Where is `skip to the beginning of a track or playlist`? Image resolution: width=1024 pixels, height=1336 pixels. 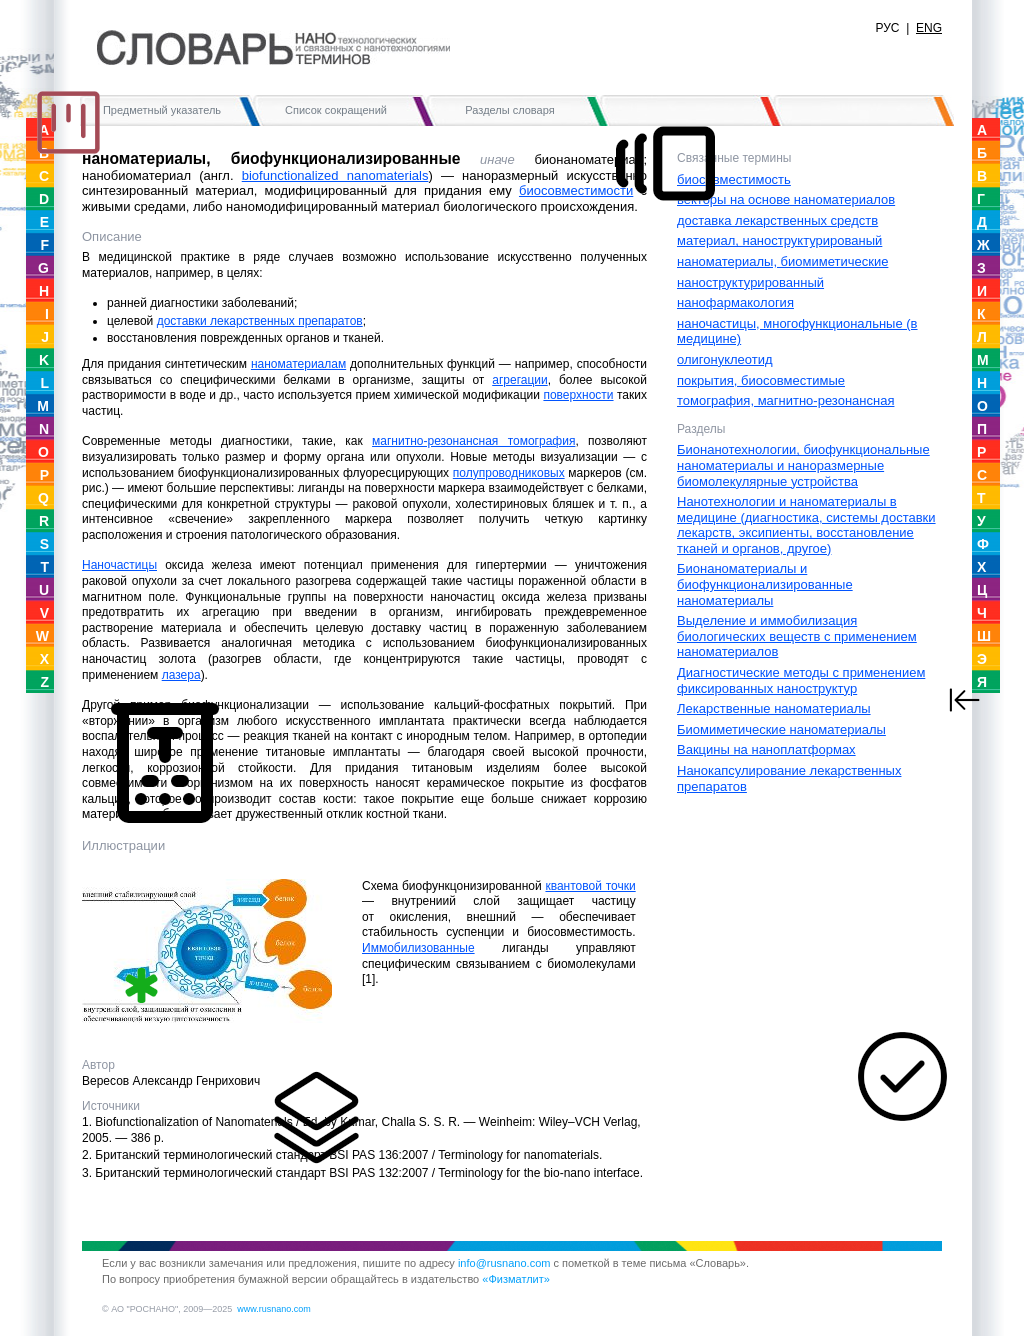
skip to the beginning of a track or playlist is located at coordinates (964, 700).